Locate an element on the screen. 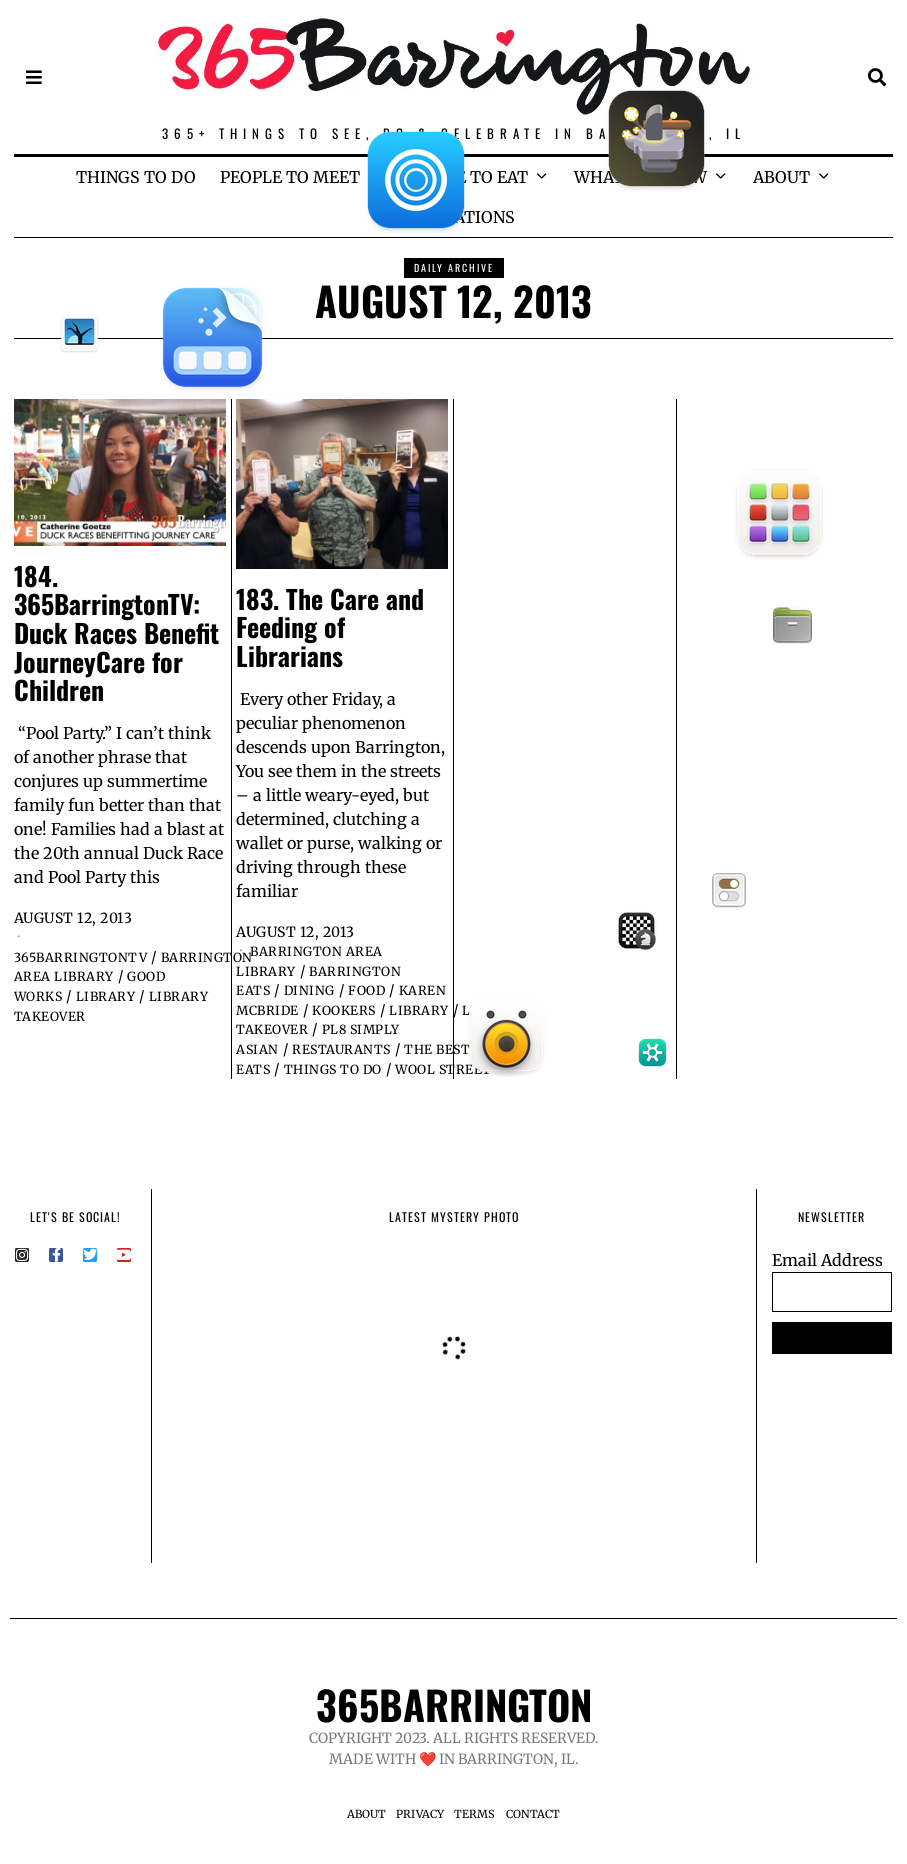 This screenshot has width=907, height=1864. open the file manager application is located at coordinates (792, 624).